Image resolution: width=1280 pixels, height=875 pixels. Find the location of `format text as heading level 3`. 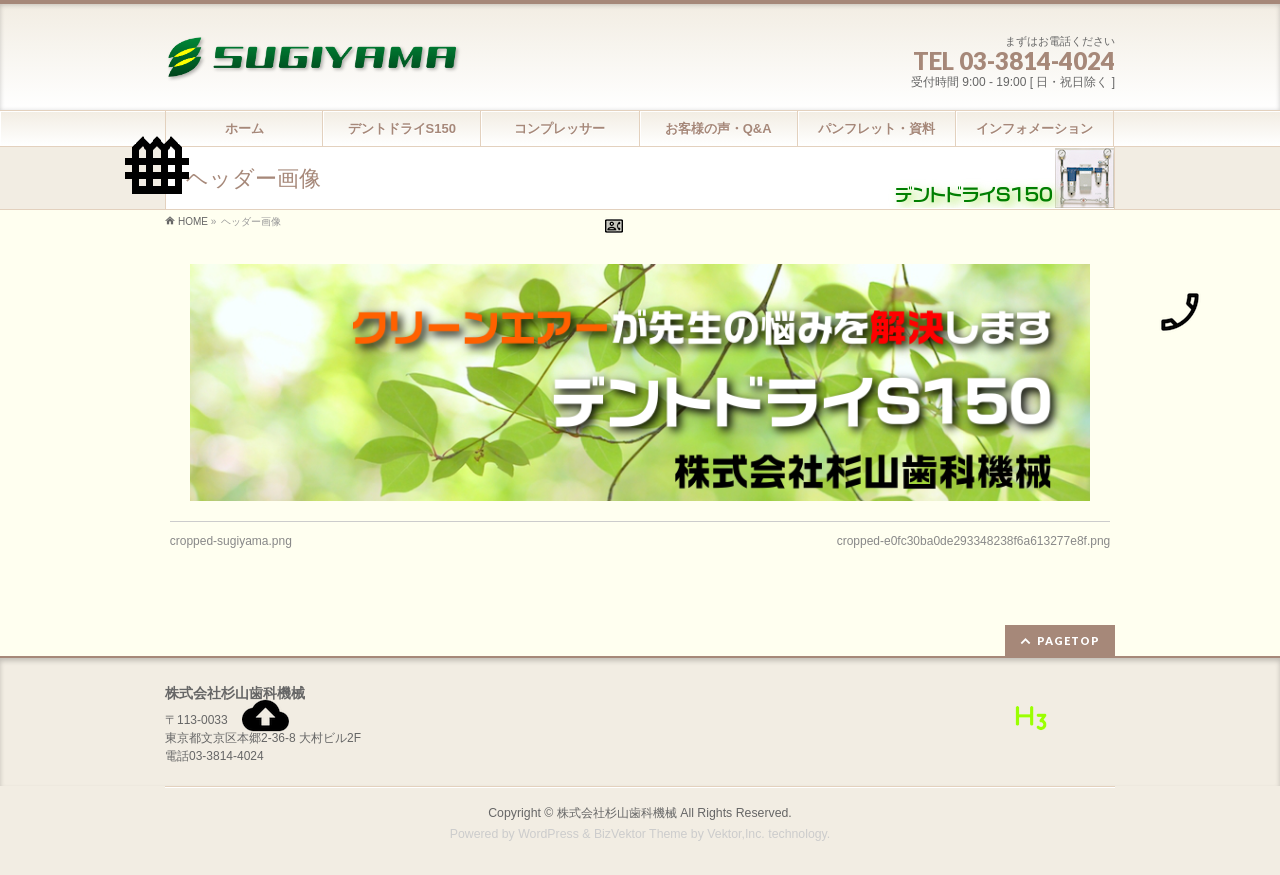

format text as heading level 3 is located at coordinates (1029, 717).